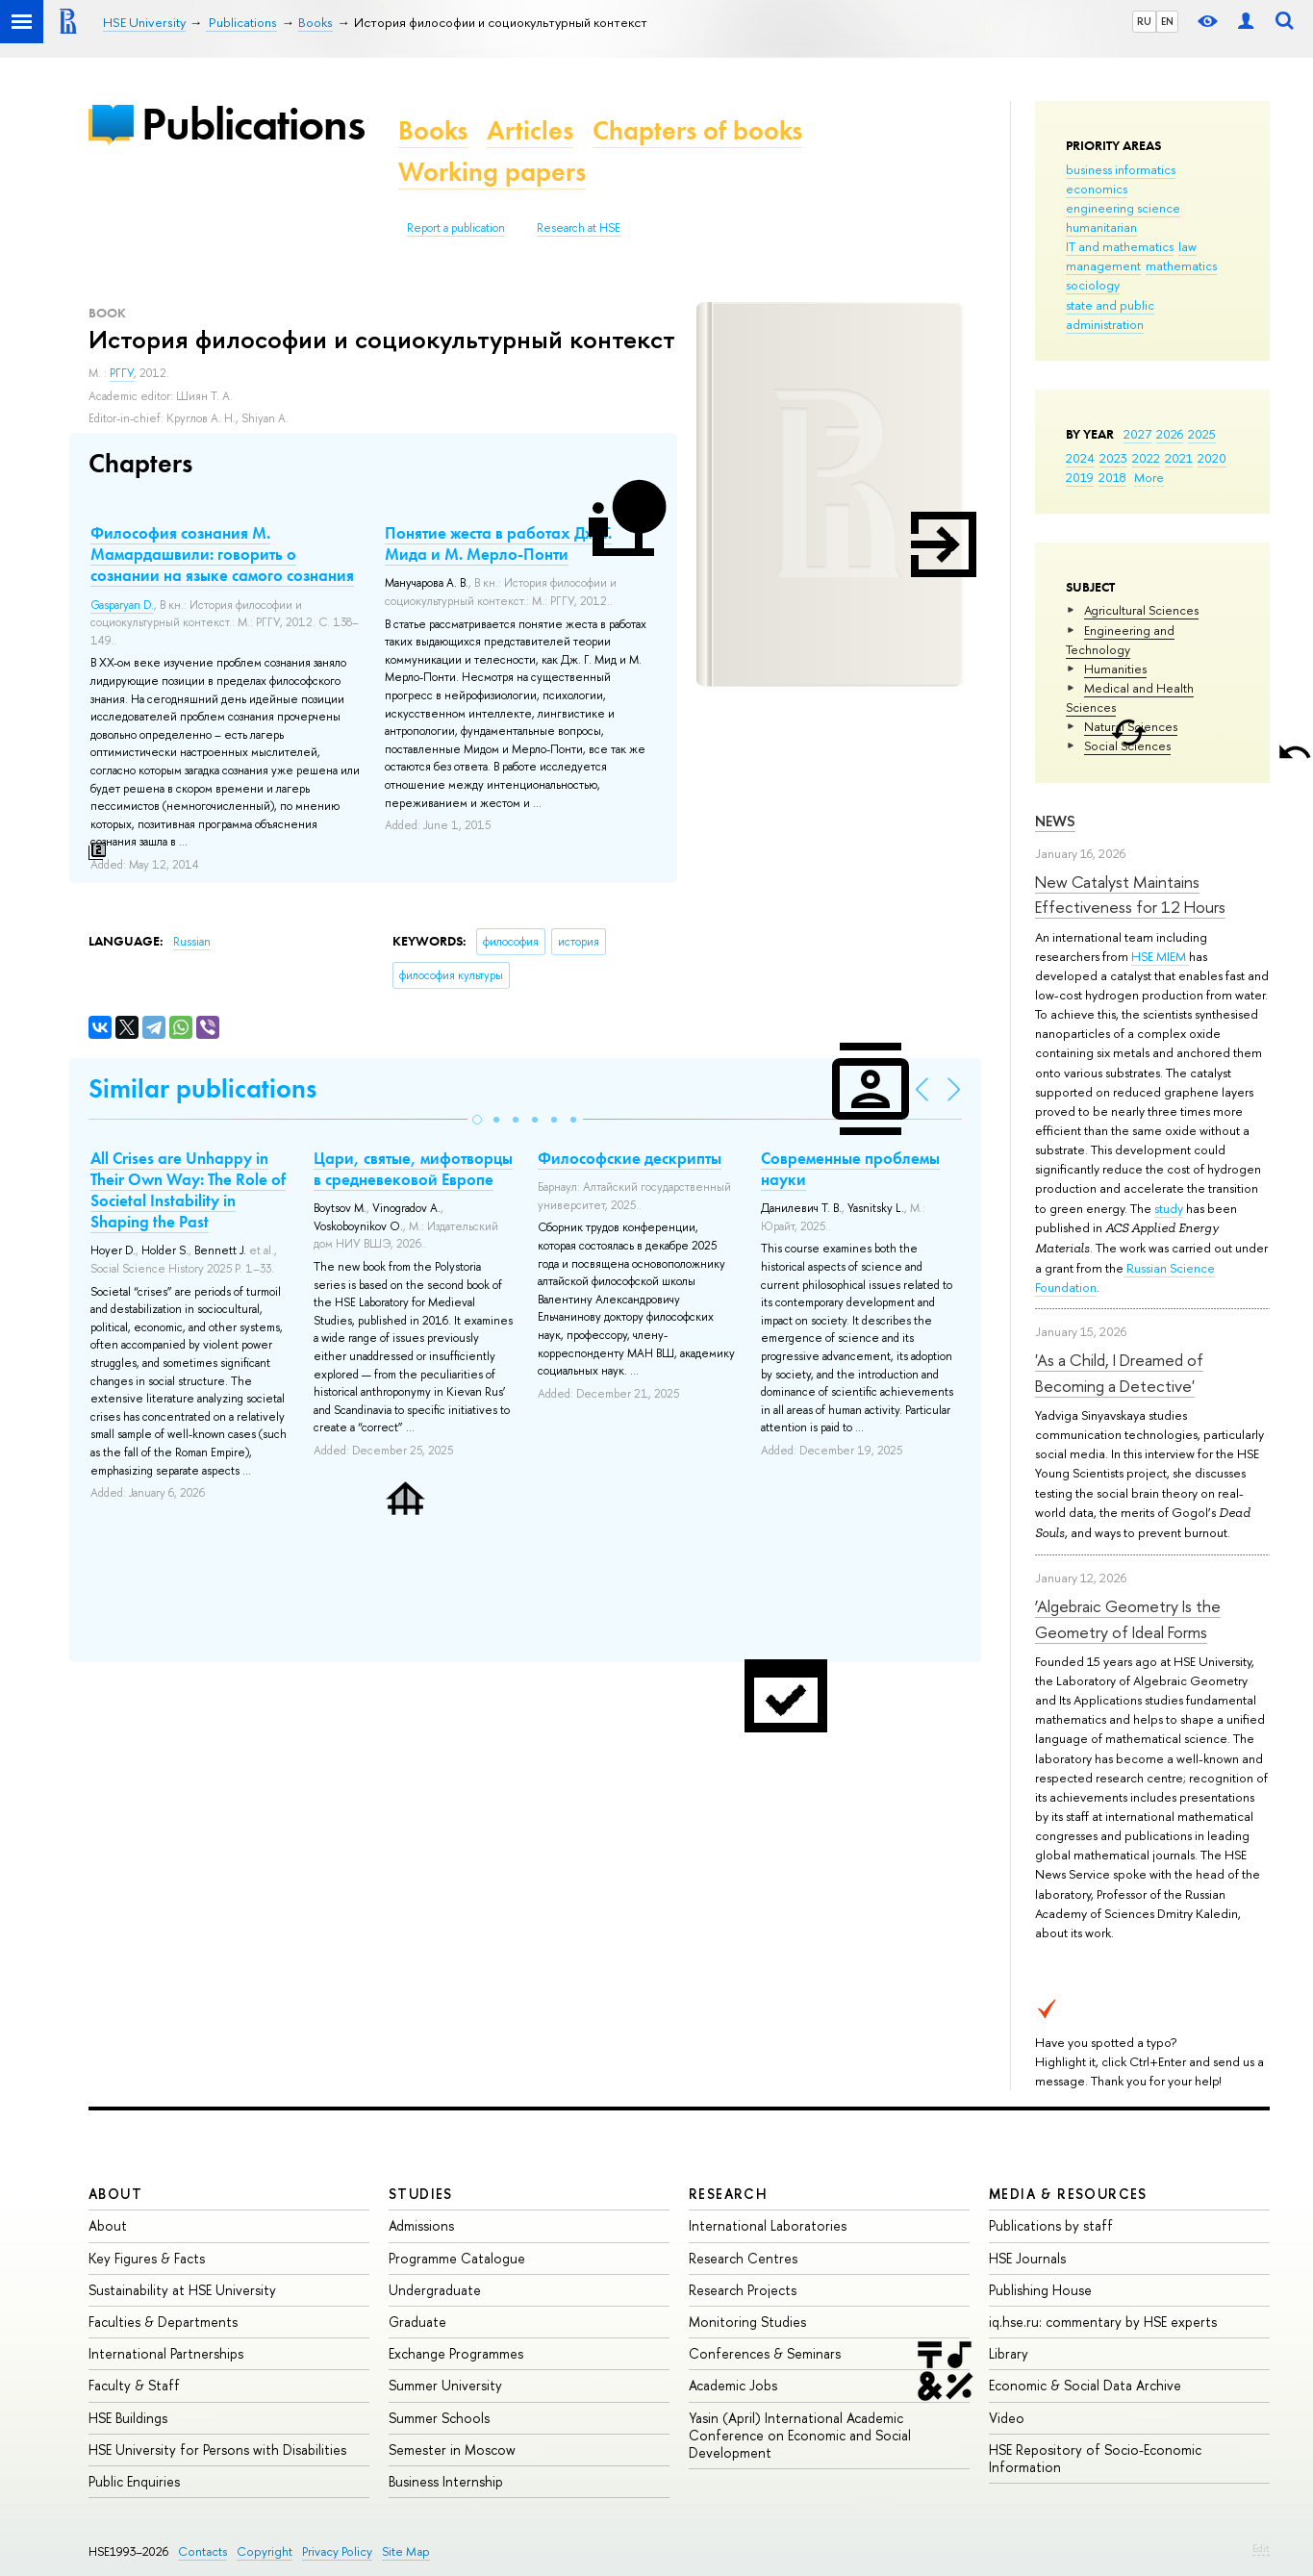  I want to click on refresh or reload content, so click(1128, 732).